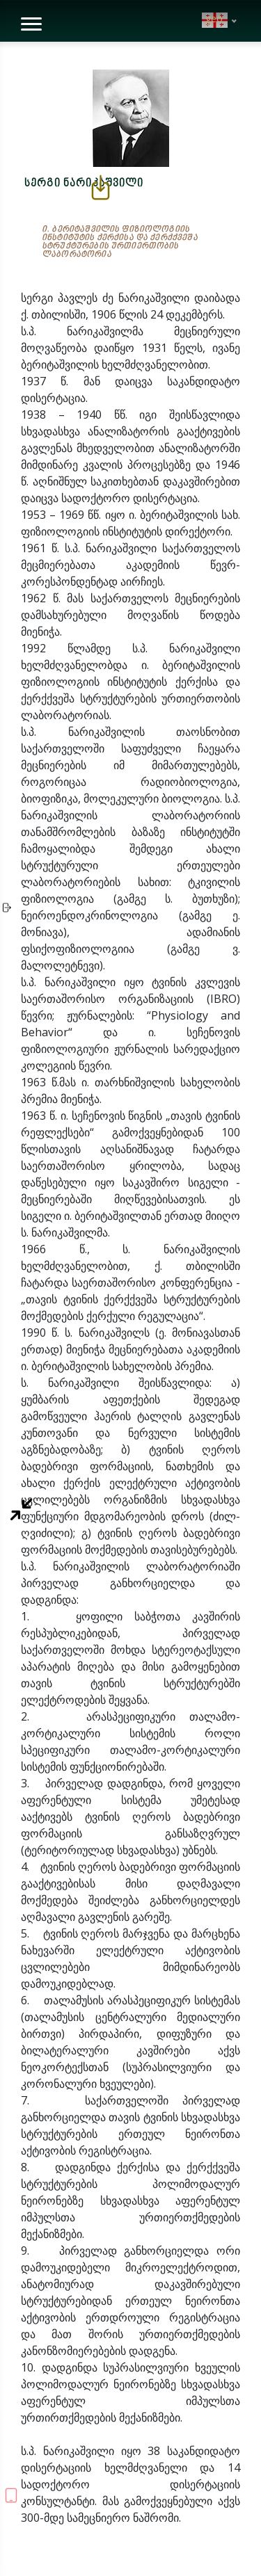 The image size is (261, 2576). What do you see at coordinates (21, 1509) in the screenshot?
I see `minimize or collapse the current window` at bounding box center [21, 1509].